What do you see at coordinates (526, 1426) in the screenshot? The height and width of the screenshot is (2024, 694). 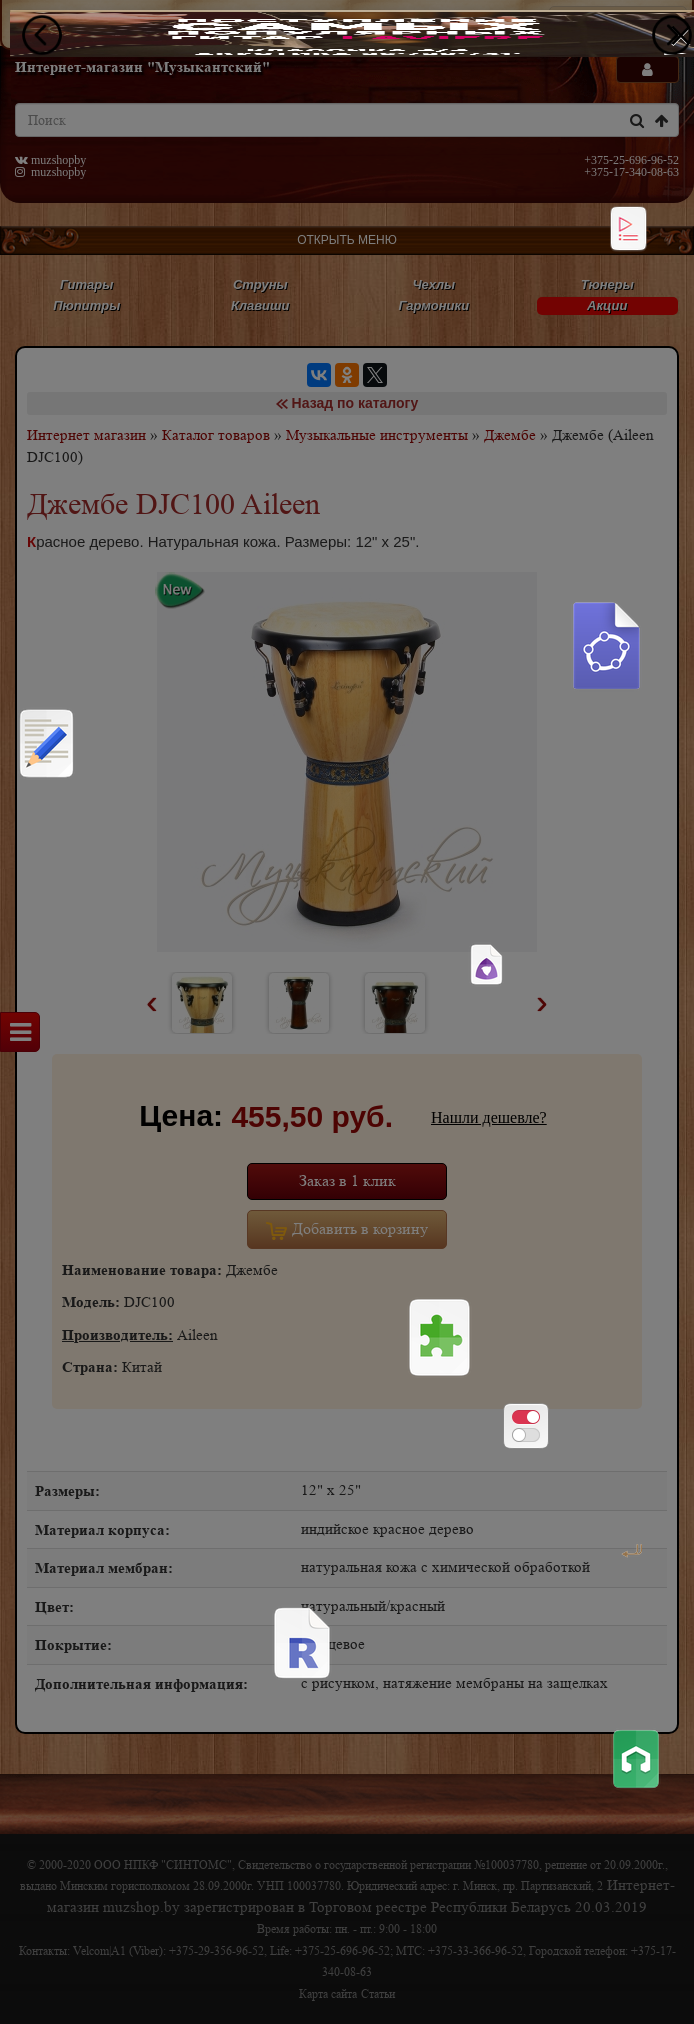 I see `open system tweaks or settings customization` at bounding box center [526, 1426].